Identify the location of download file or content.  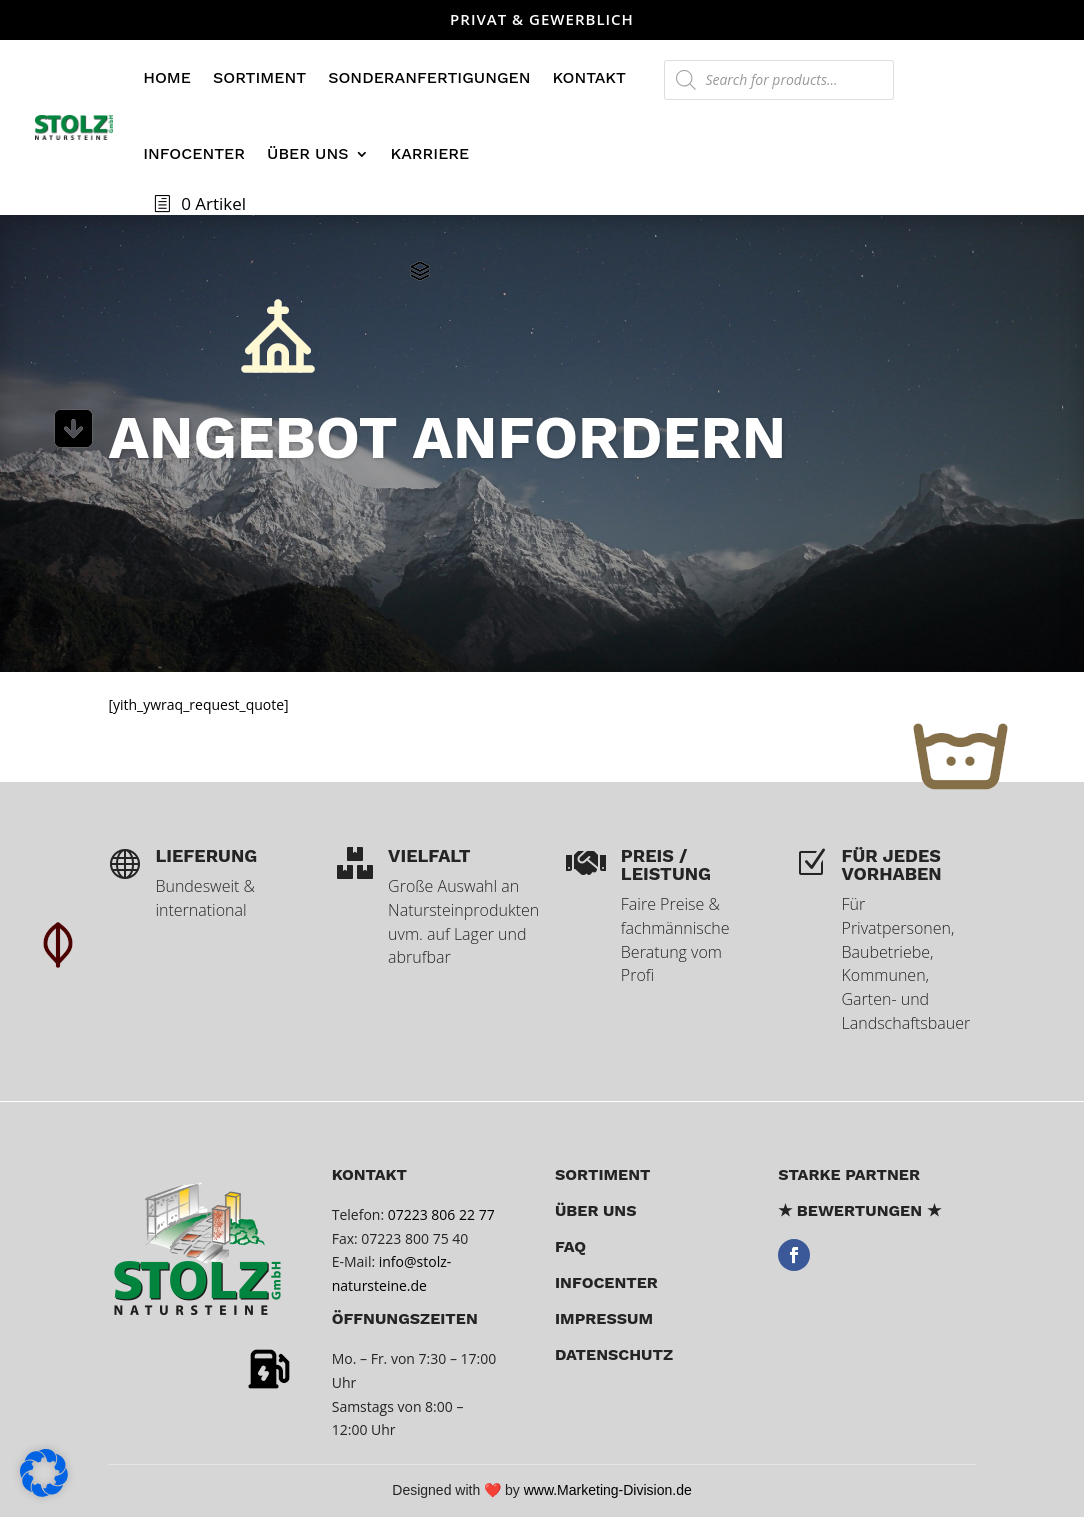
(73, 428).